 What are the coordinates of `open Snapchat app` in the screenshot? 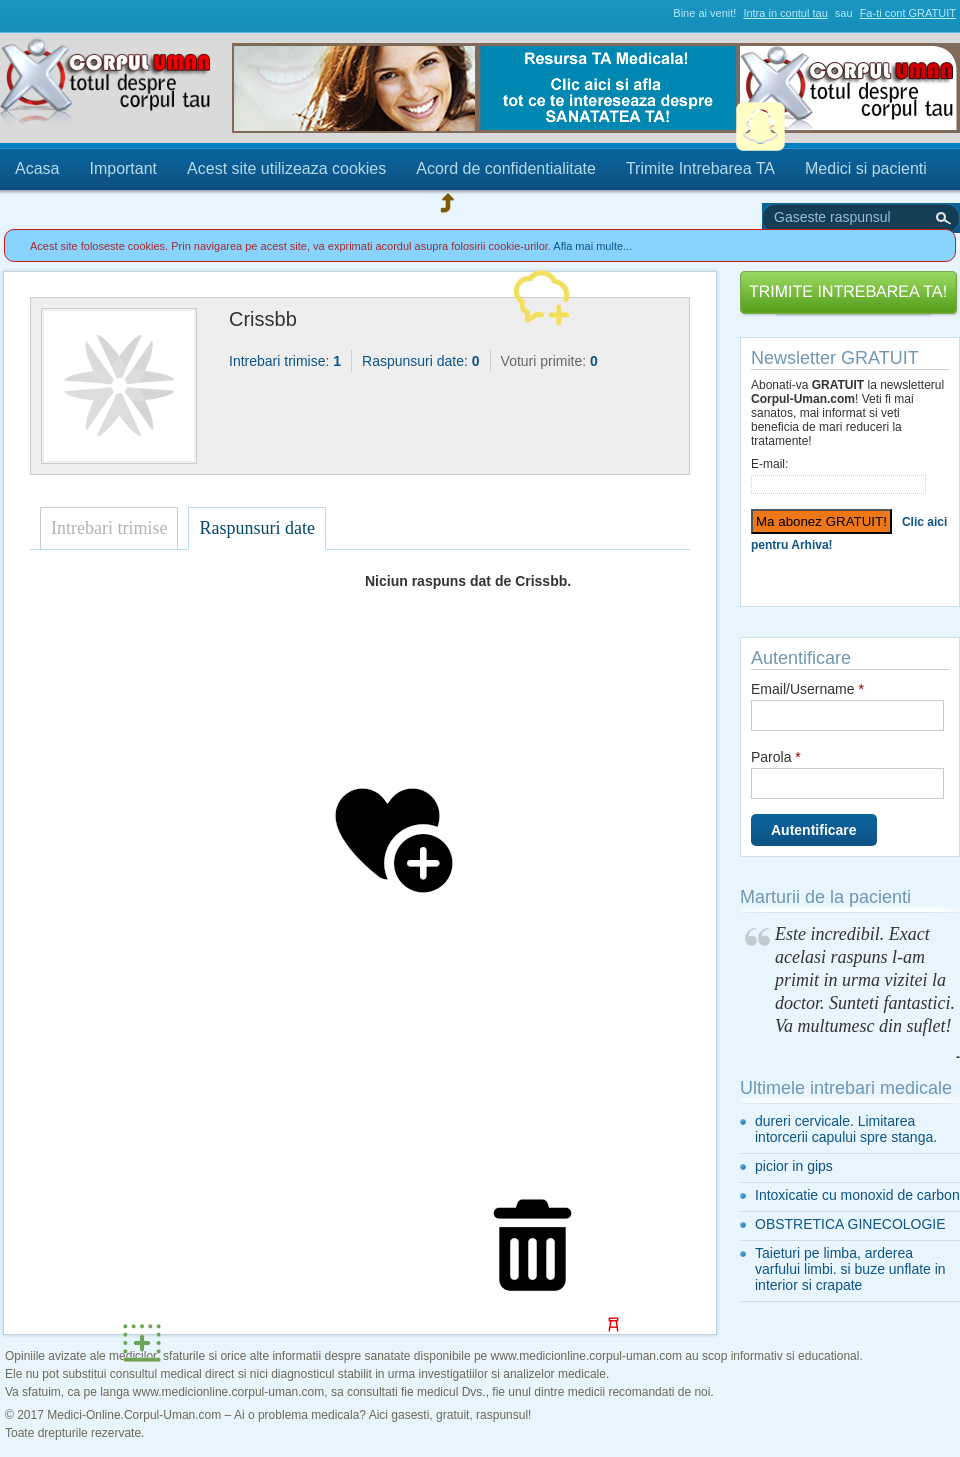 It's located at (760, 126).